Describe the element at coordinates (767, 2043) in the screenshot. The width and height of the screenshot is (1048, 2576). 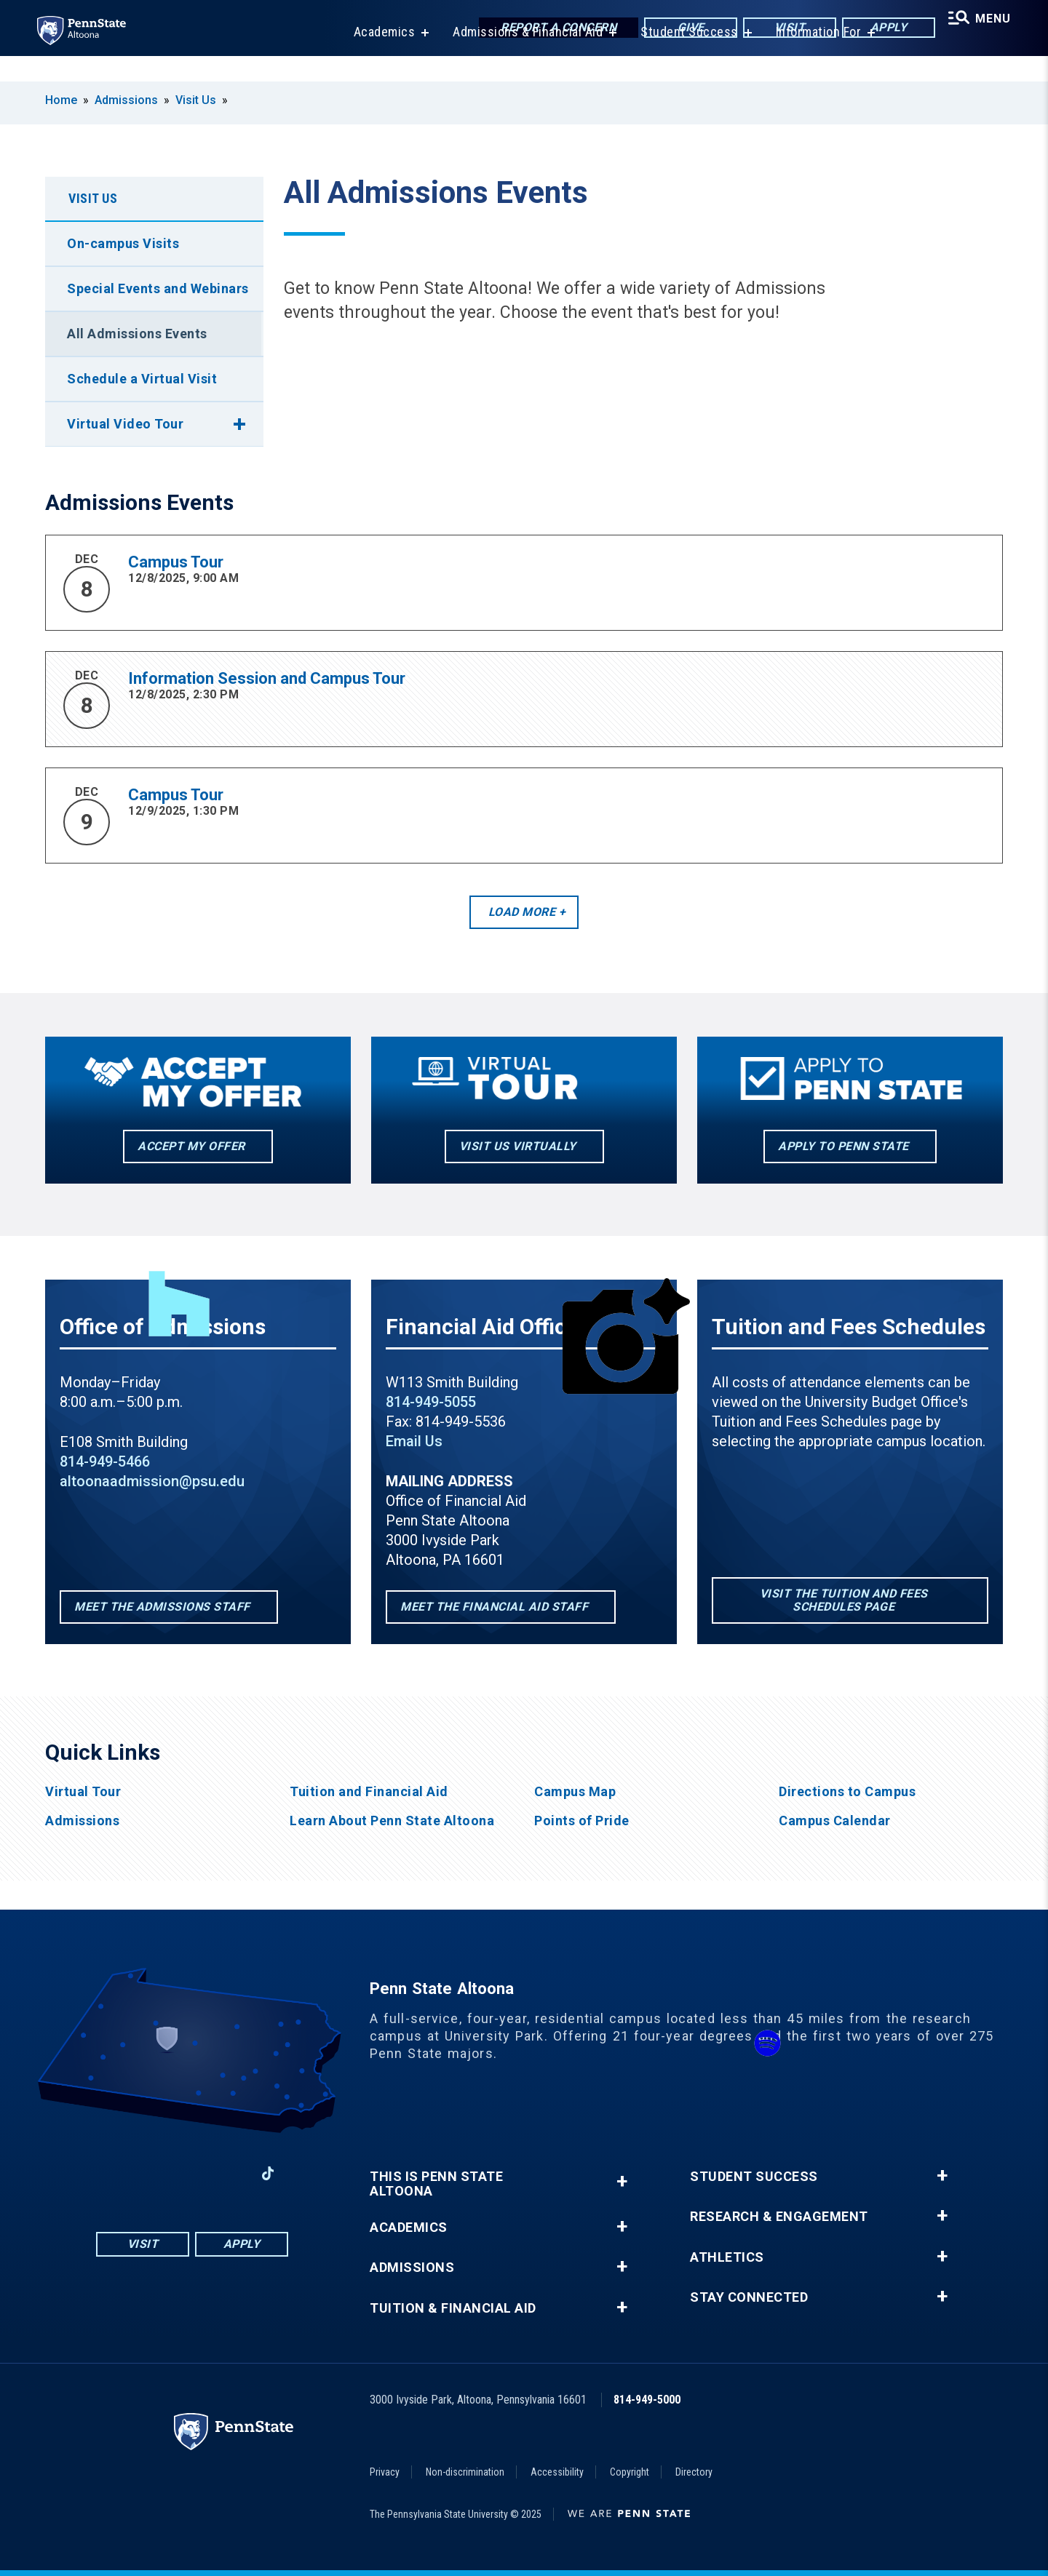
I see `open Spotify` at that location.